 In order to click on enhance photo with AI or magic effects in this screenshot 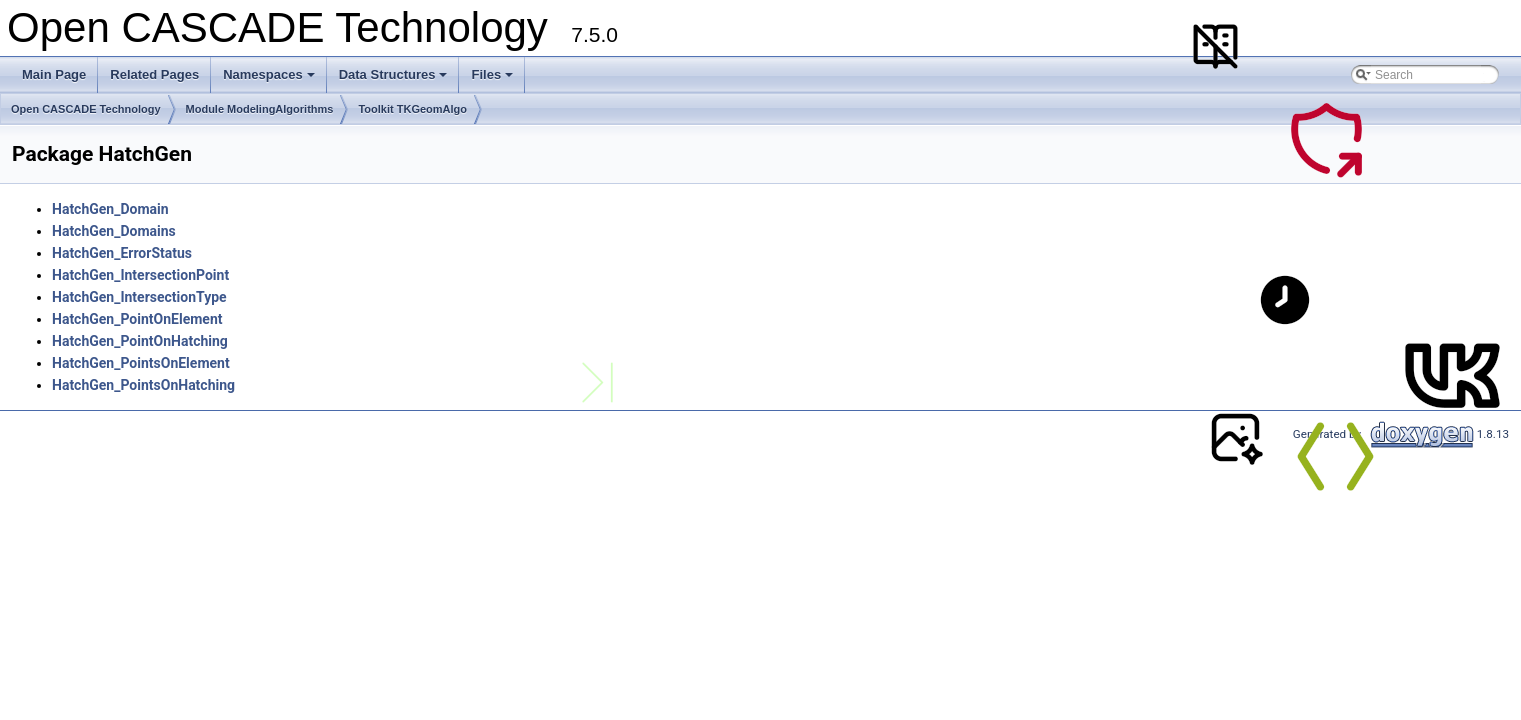, I will do `click(1235, 437)`.